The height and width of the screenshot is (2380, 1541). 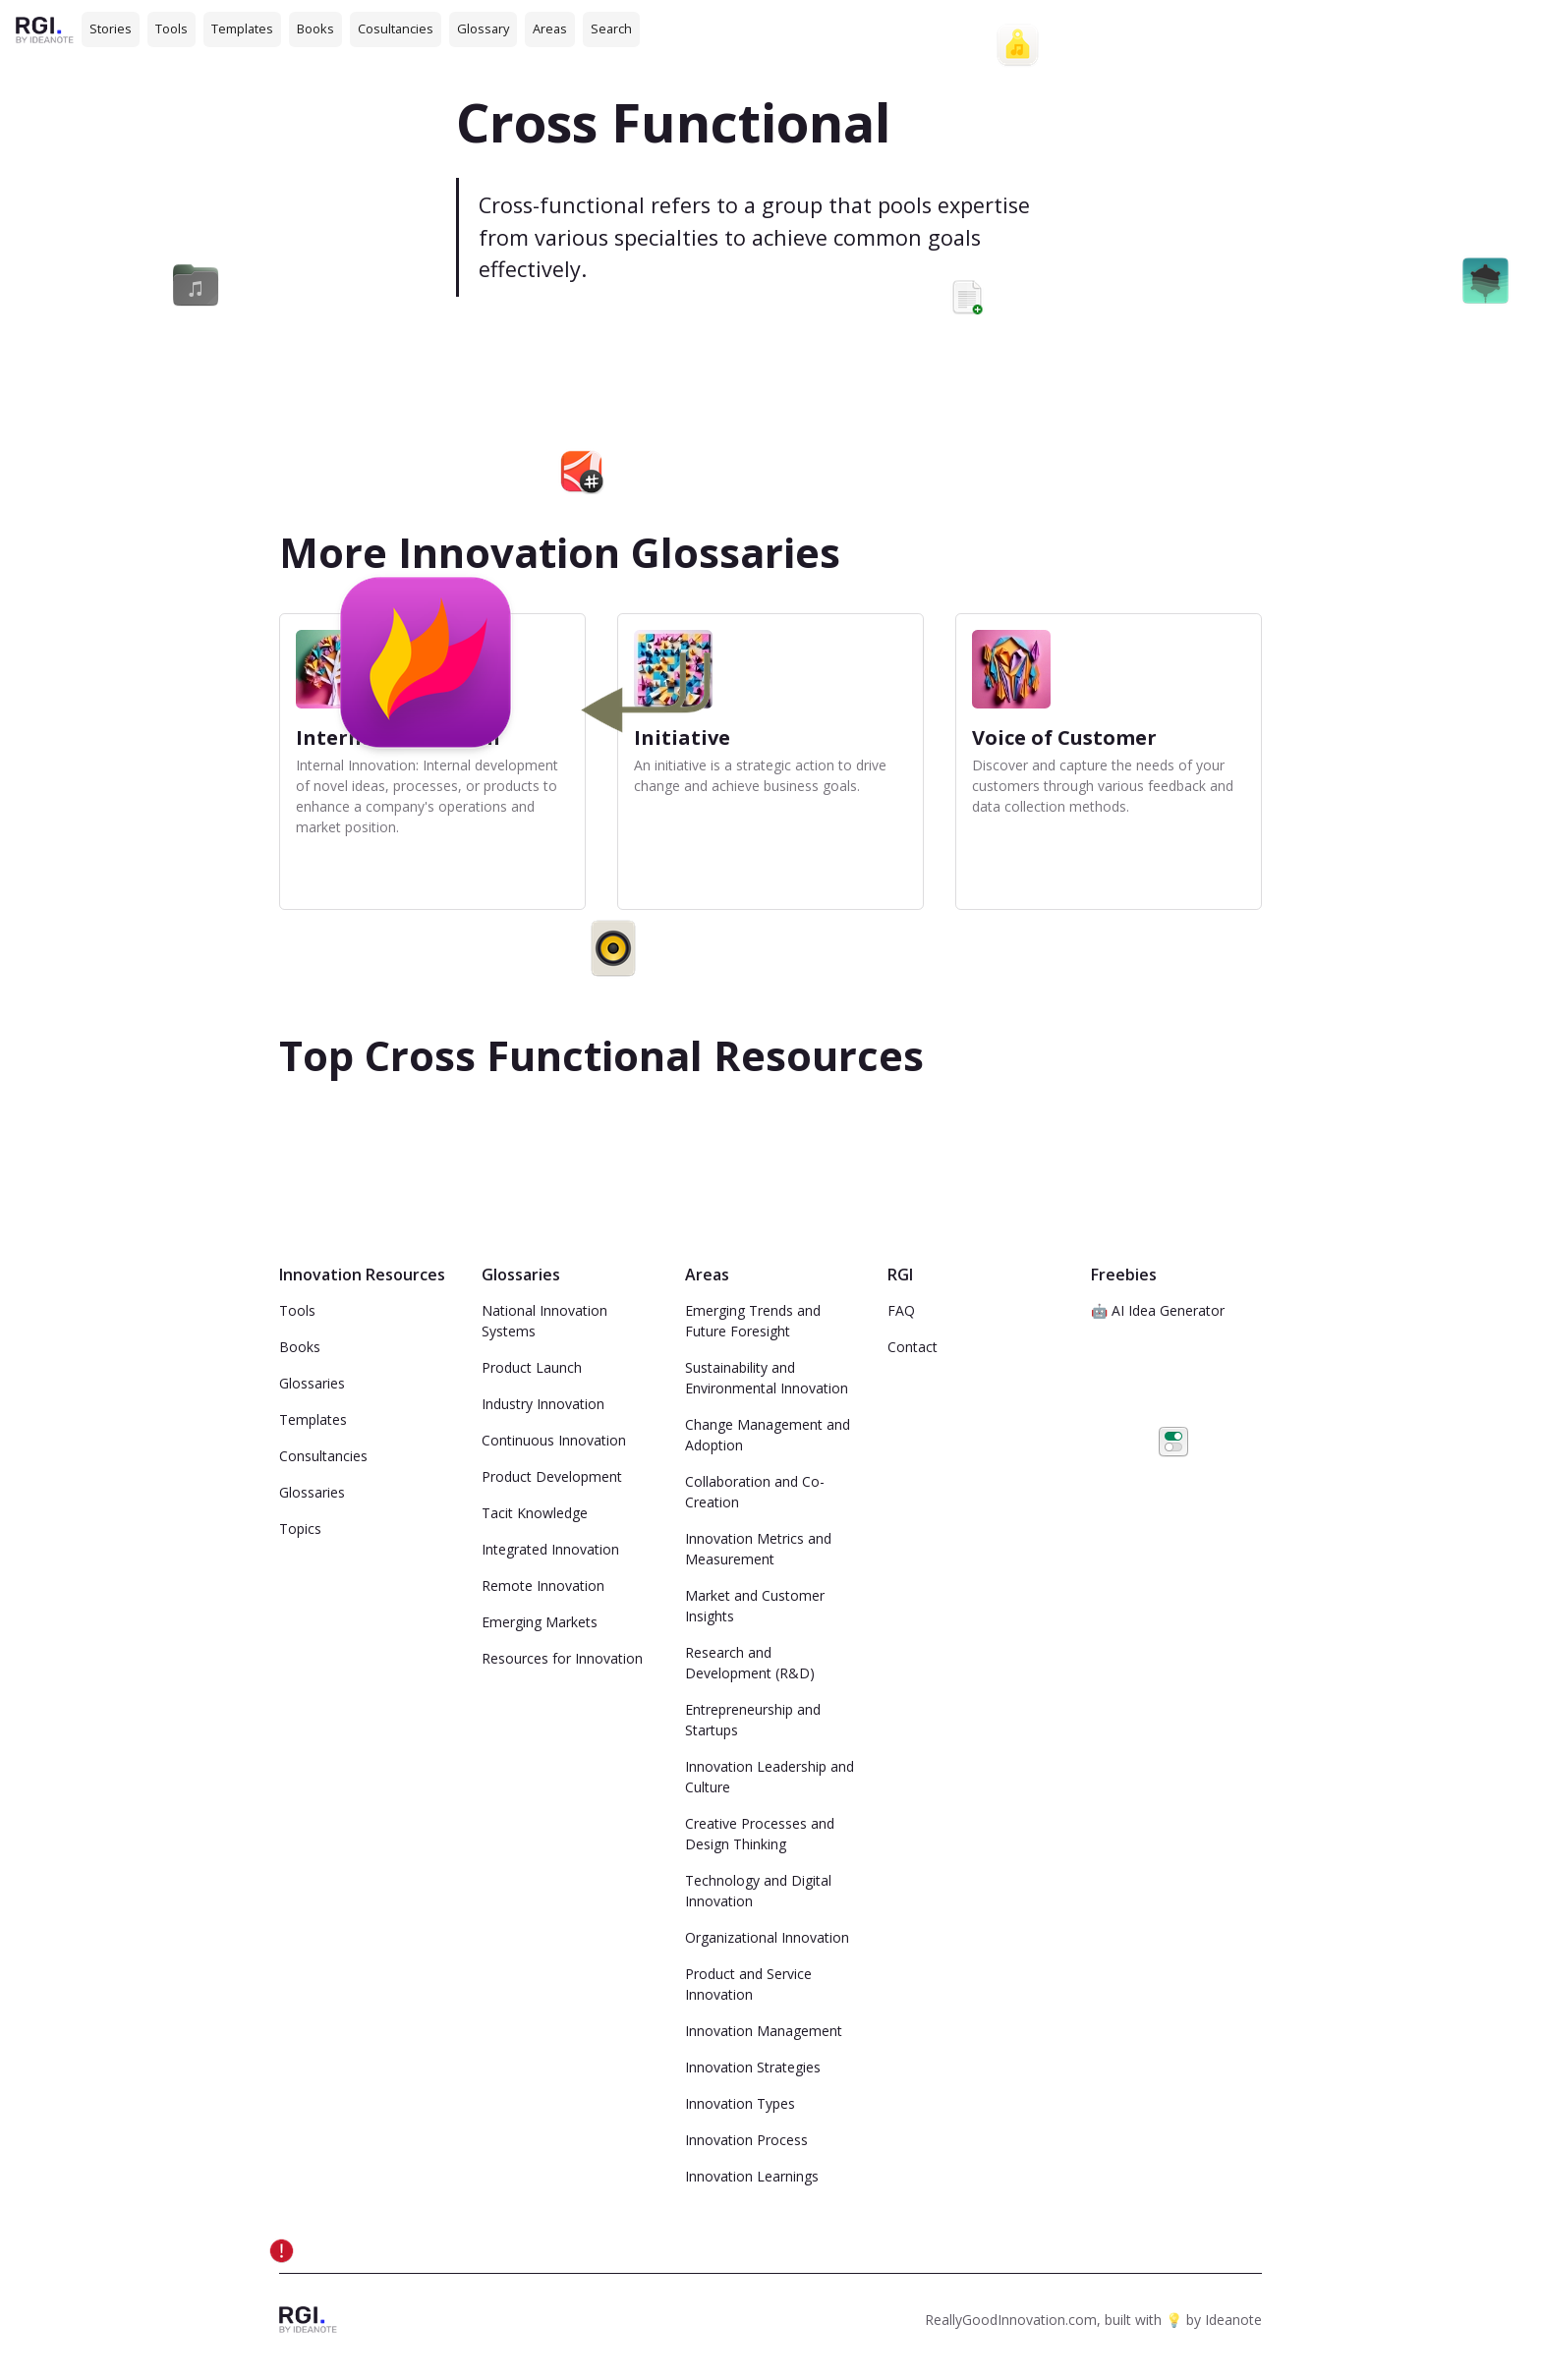 I want to click on open gnome tweaks settings, so click(x=1173, y=1442).